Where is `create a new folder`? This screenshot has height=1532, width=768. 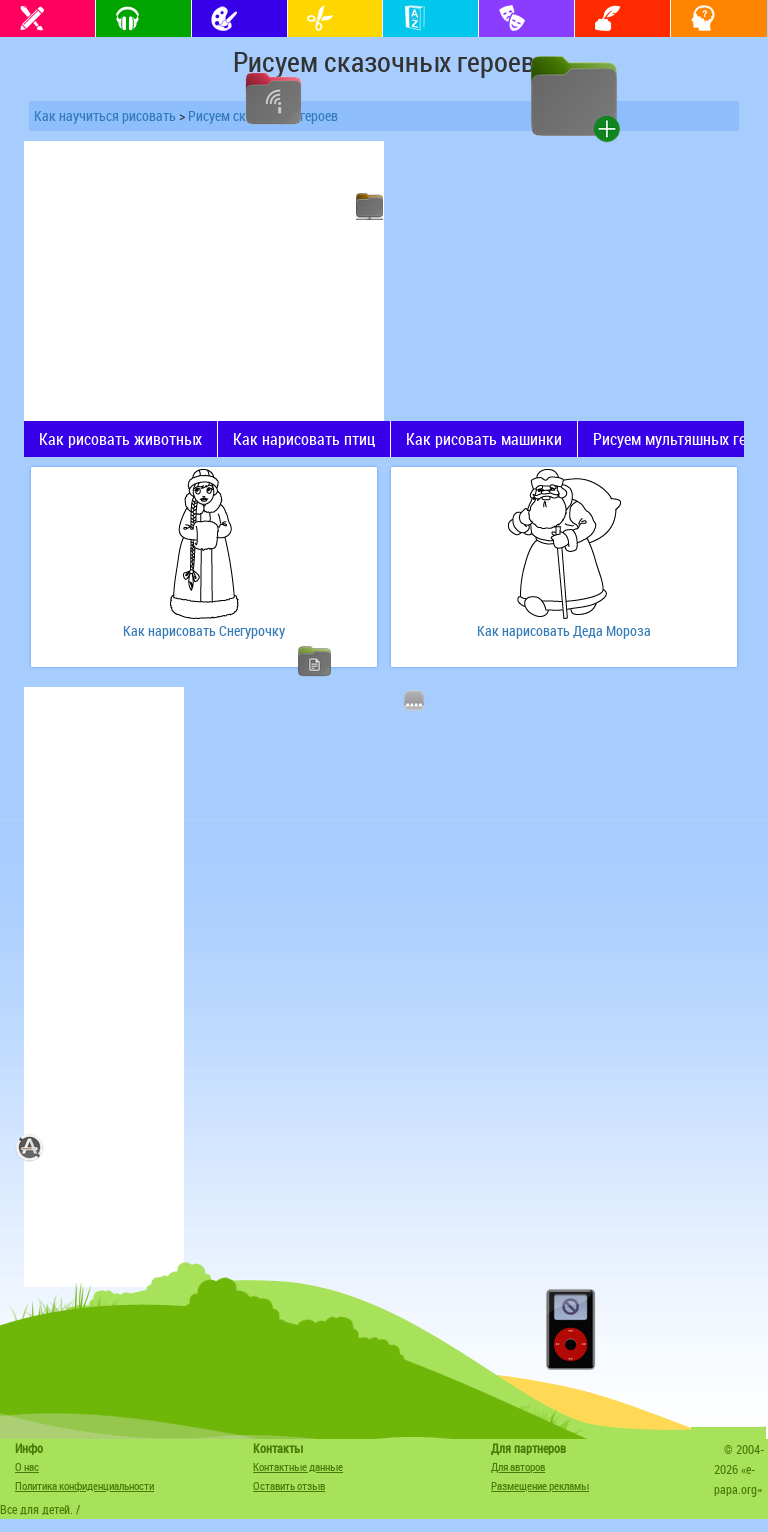 create a new folder is located at coordinates (574, 96).